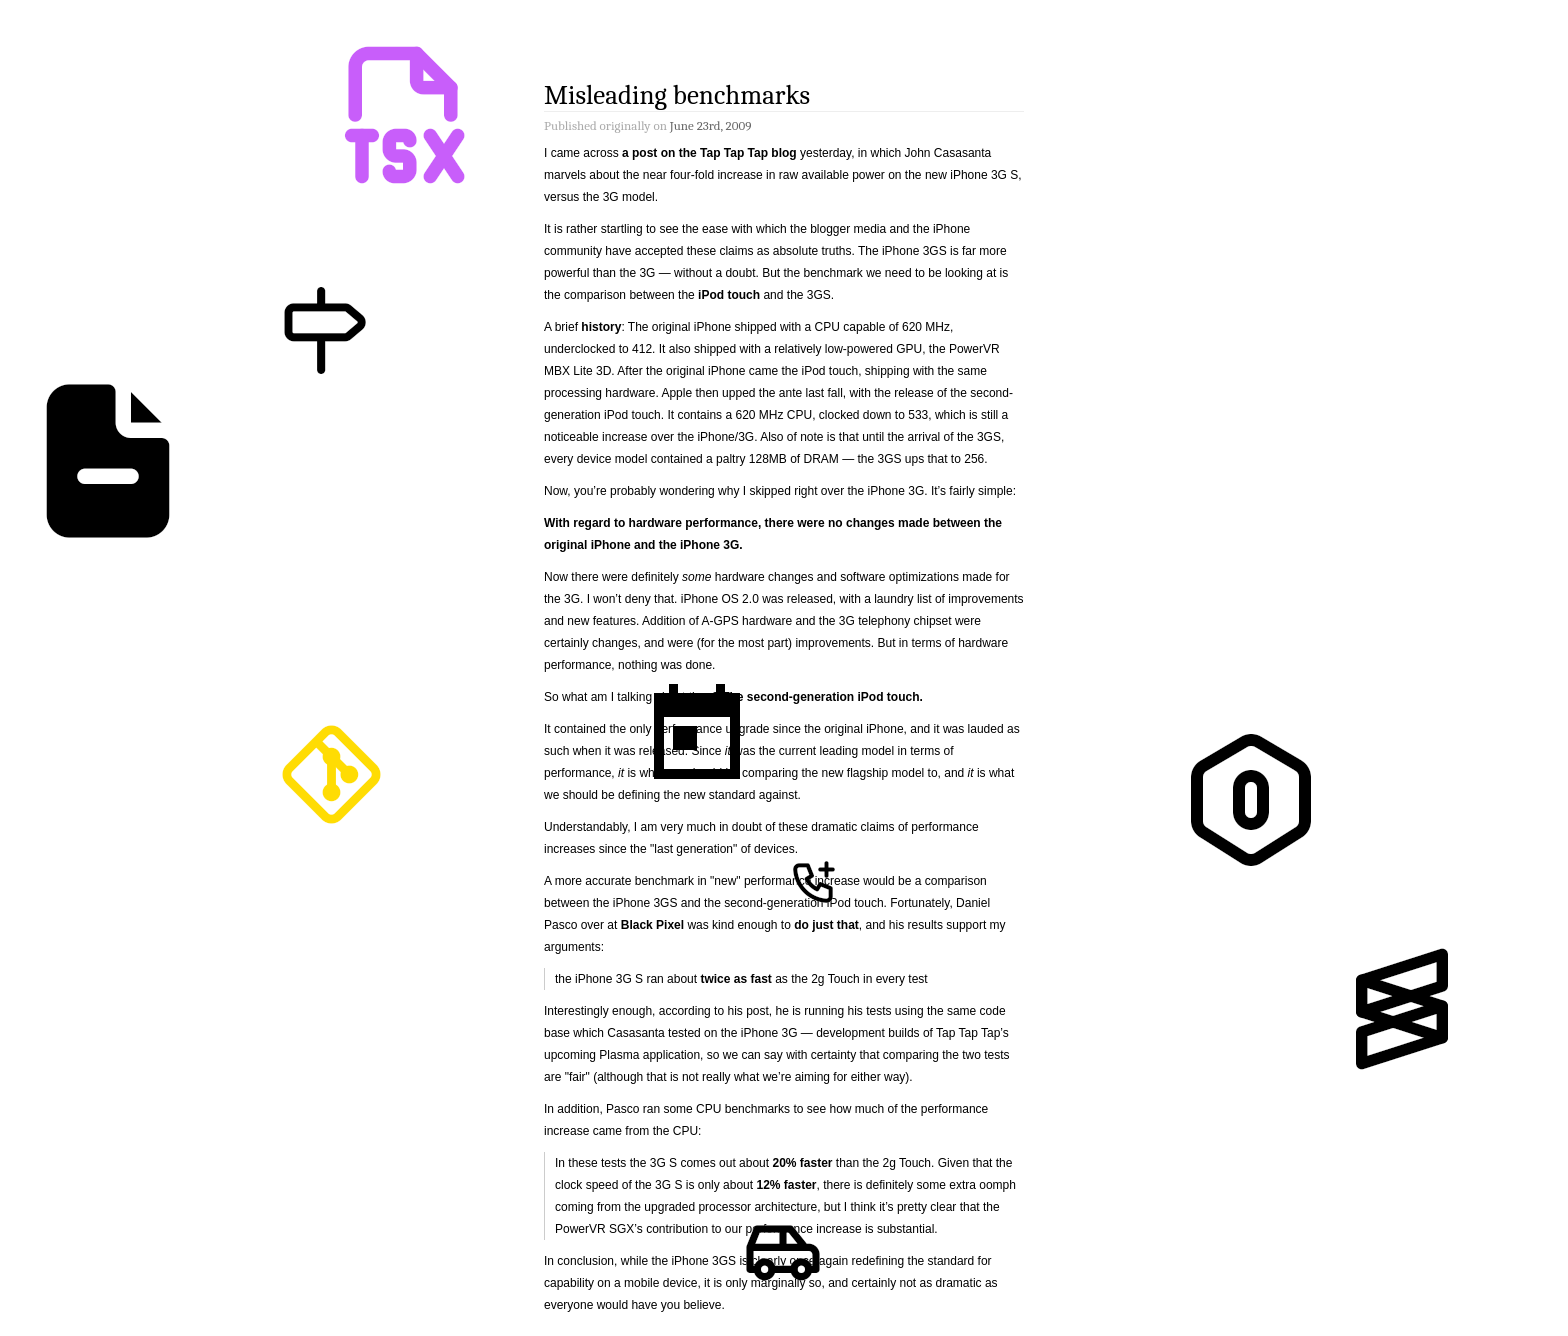 This screenshot has height=1336, width=1568. What do you see at coordinates (322, 330) in the screenshot?
I see `view project milestones` at bounding box center [322, 330].